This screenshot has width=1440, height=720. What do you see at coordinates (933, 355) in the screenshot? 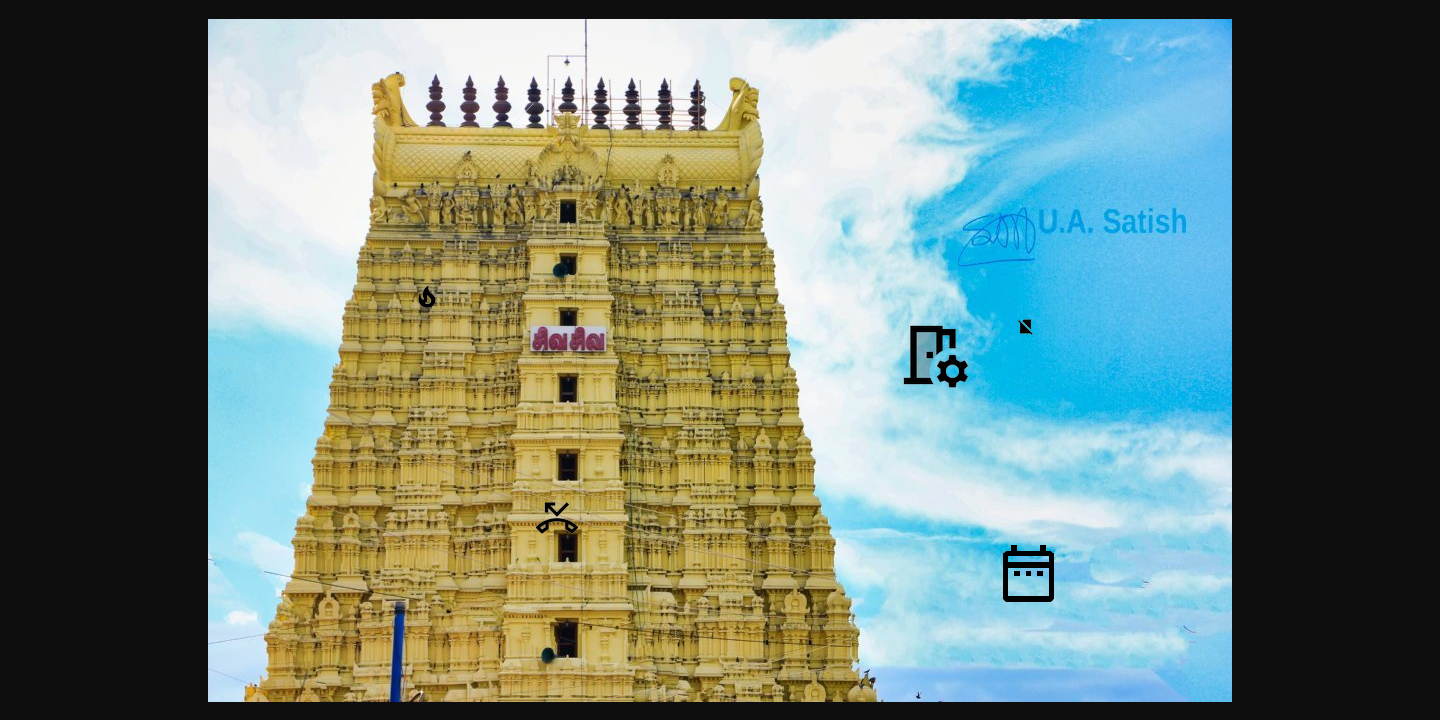
I see `adjust room or space preferences` at bounding box center [933, 355].